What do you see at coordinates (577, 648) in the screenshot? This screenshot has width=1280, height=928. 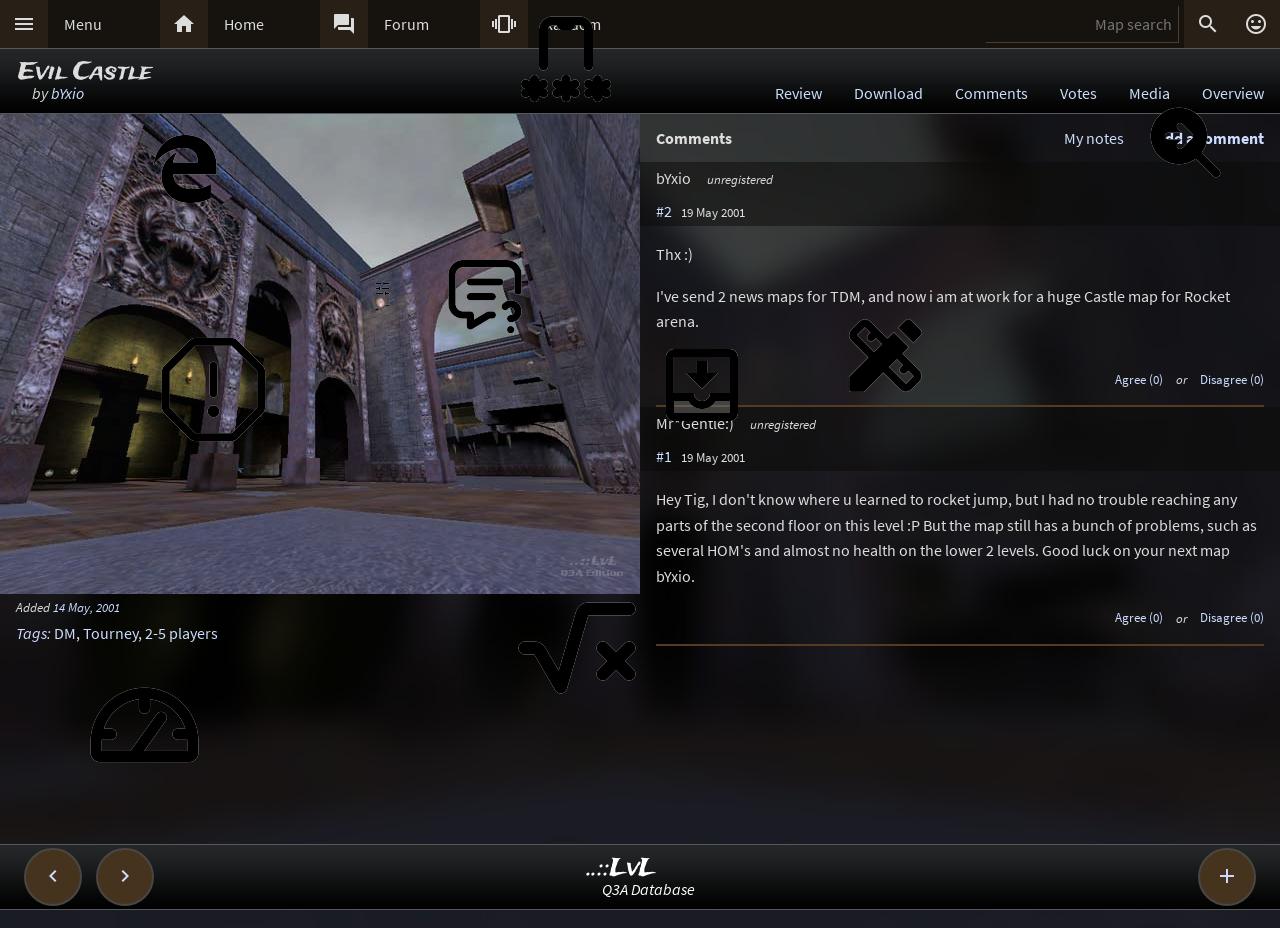 I see `access mathematical or scientific calculator functions` at bounding box center [577, 648].